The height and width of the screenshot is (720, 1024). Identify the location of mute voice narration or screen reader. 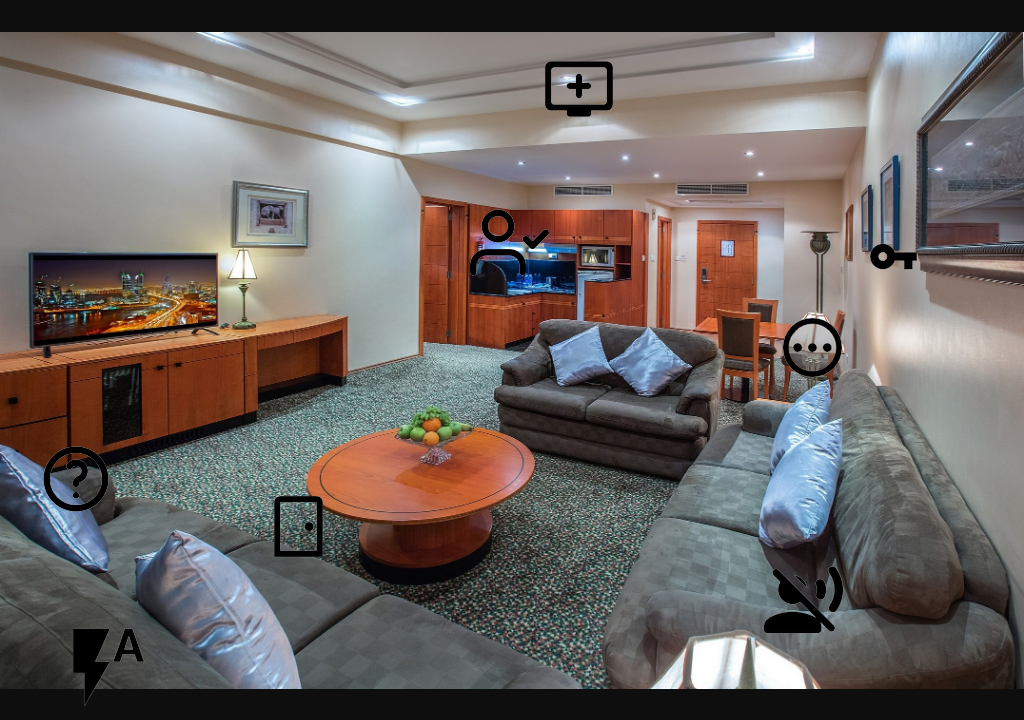
(803, 600).